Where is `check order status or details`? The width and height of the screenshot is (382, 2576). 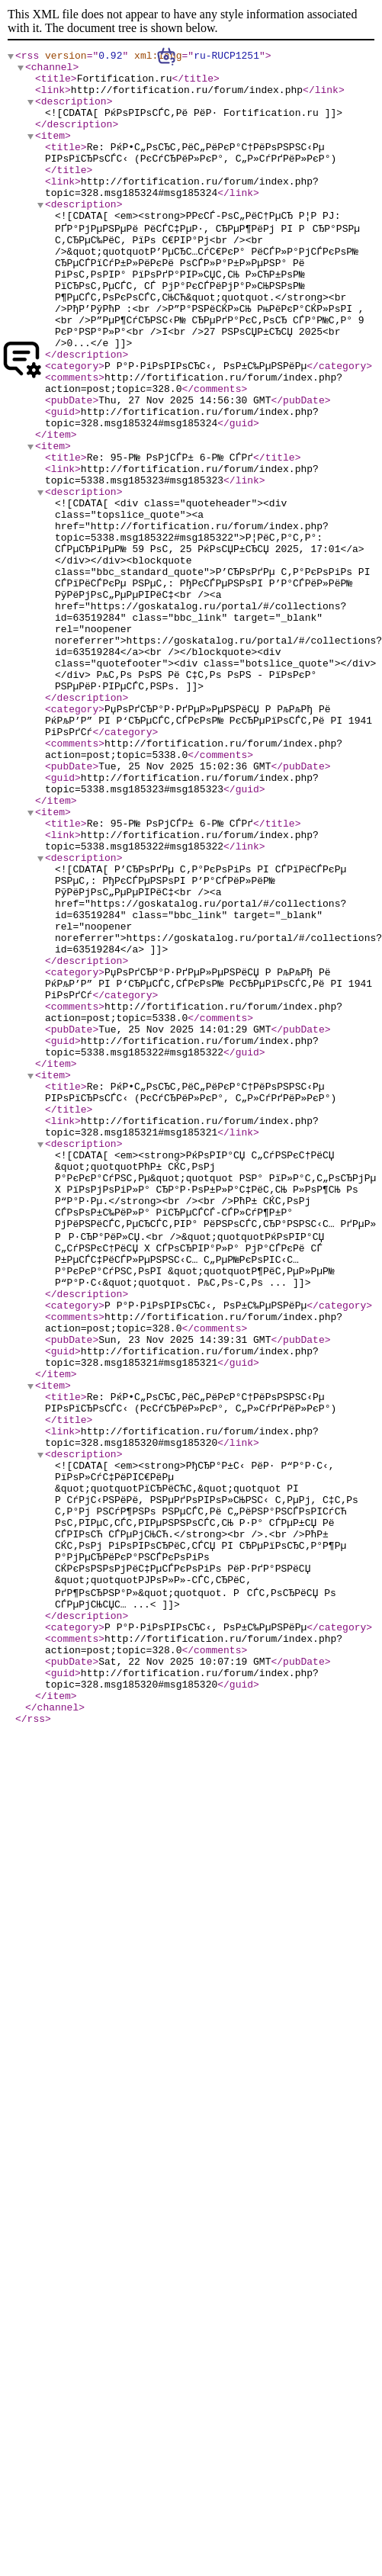
check order status or details is located at coordinates (166, 56).